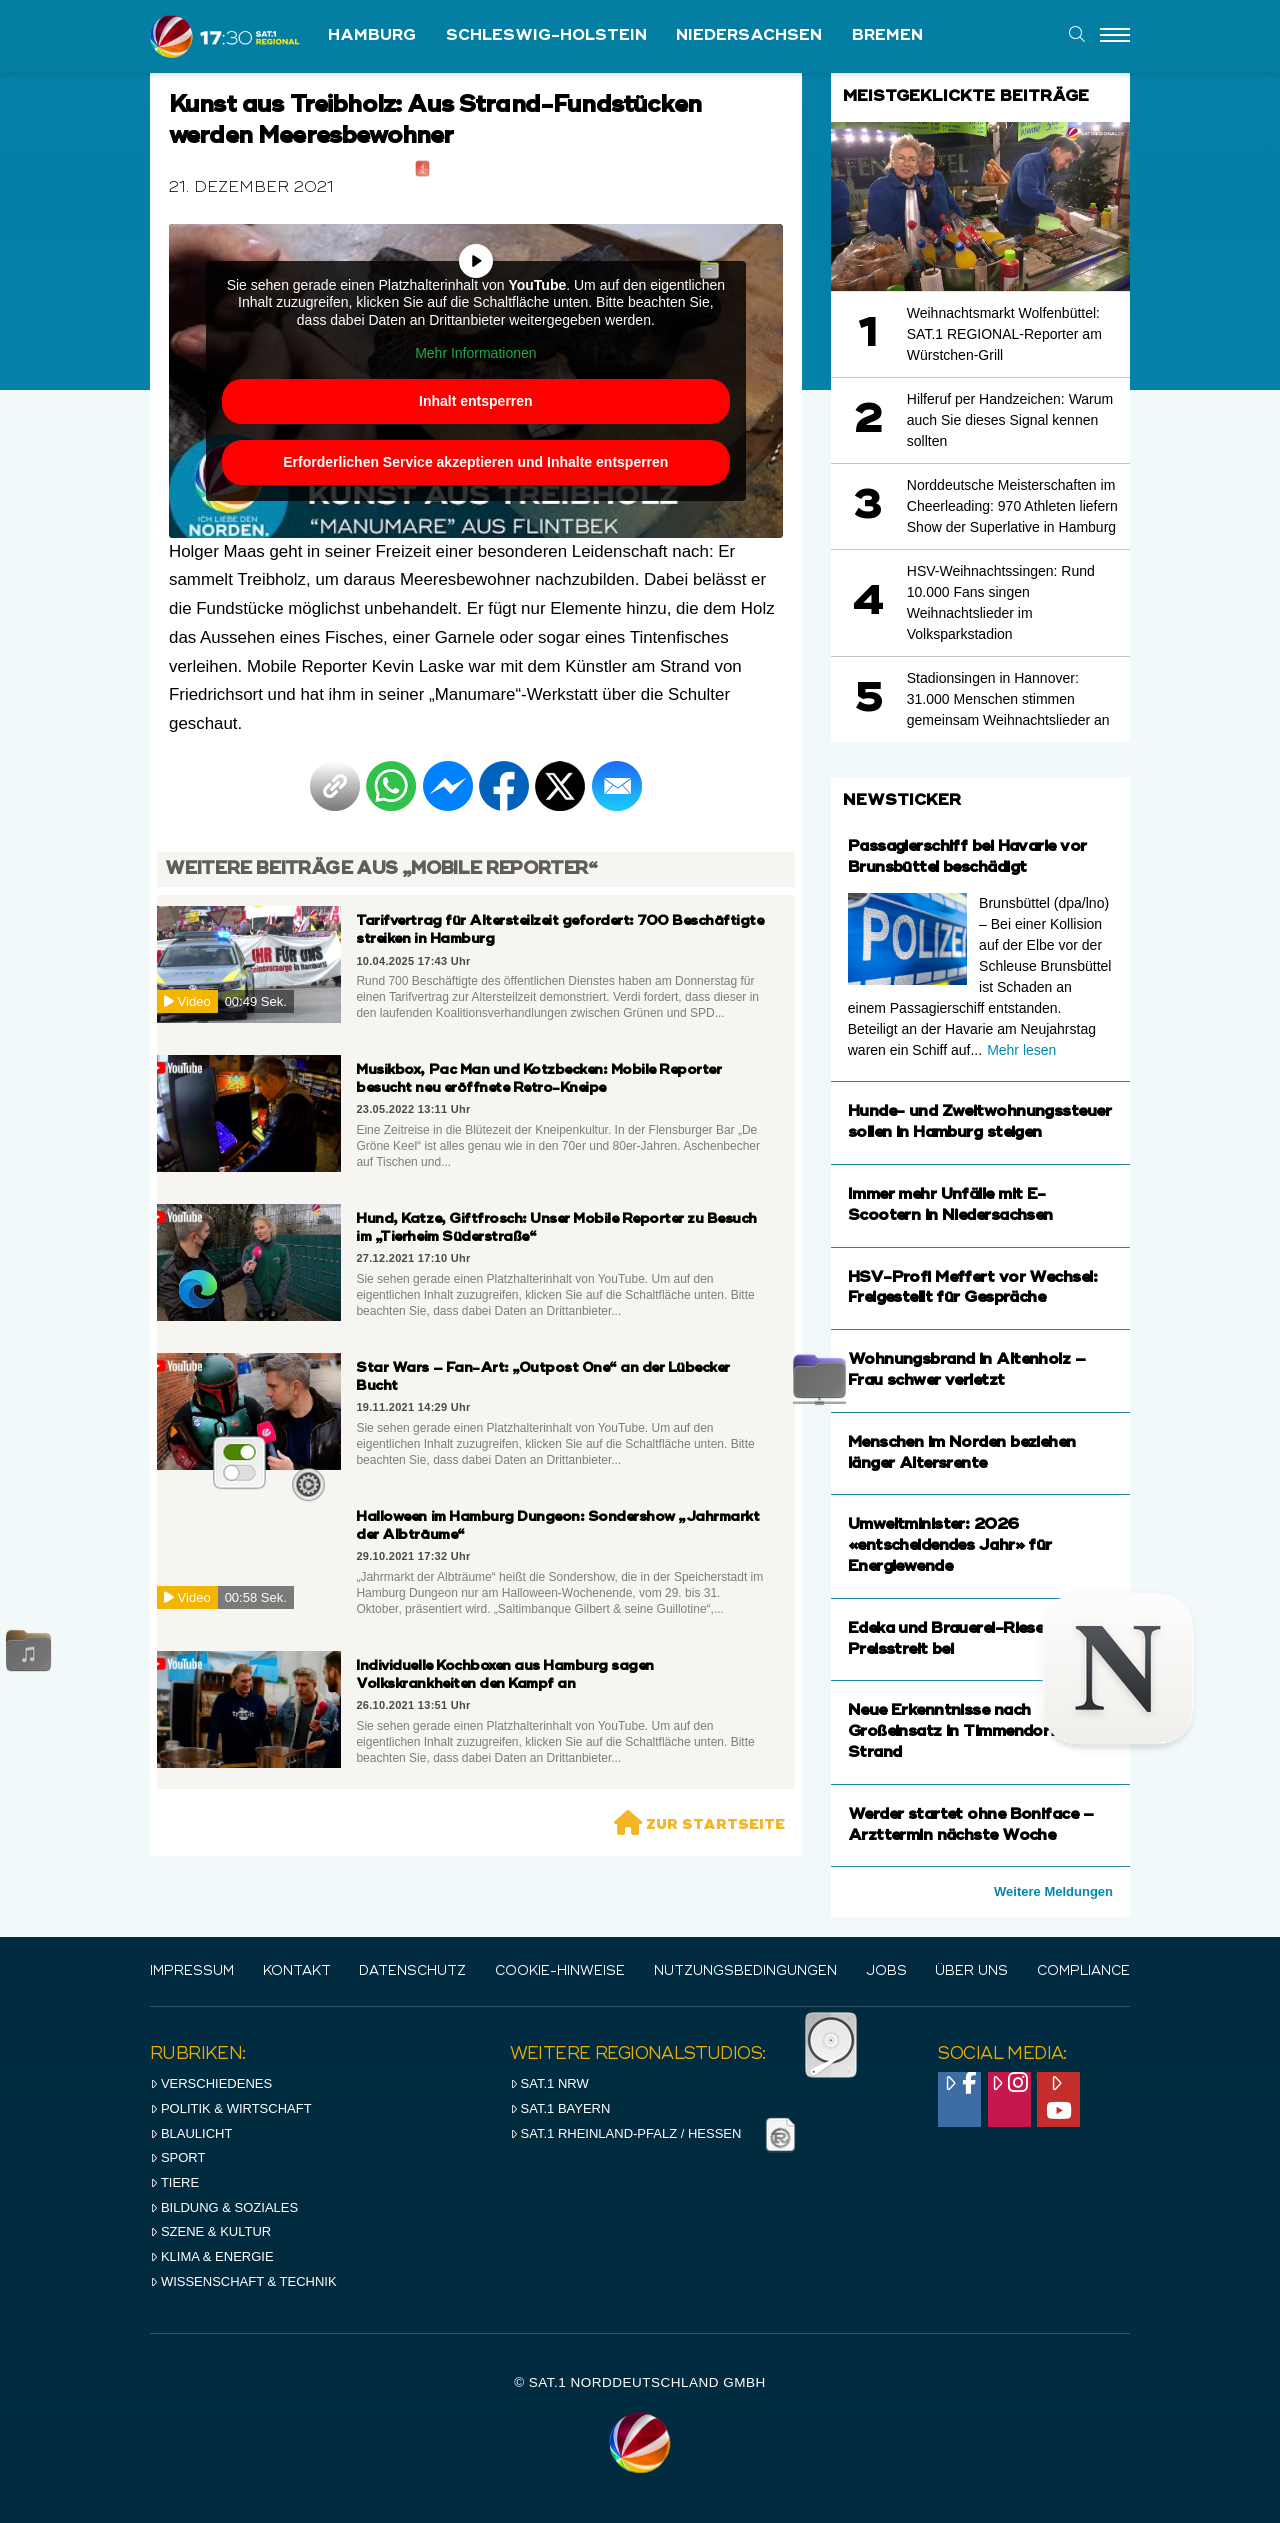 The image size is (1280, 2523). Describe the element at coordinates (239, 1462) in the screenshot. I see `open desktop preferences or settings` at that location.